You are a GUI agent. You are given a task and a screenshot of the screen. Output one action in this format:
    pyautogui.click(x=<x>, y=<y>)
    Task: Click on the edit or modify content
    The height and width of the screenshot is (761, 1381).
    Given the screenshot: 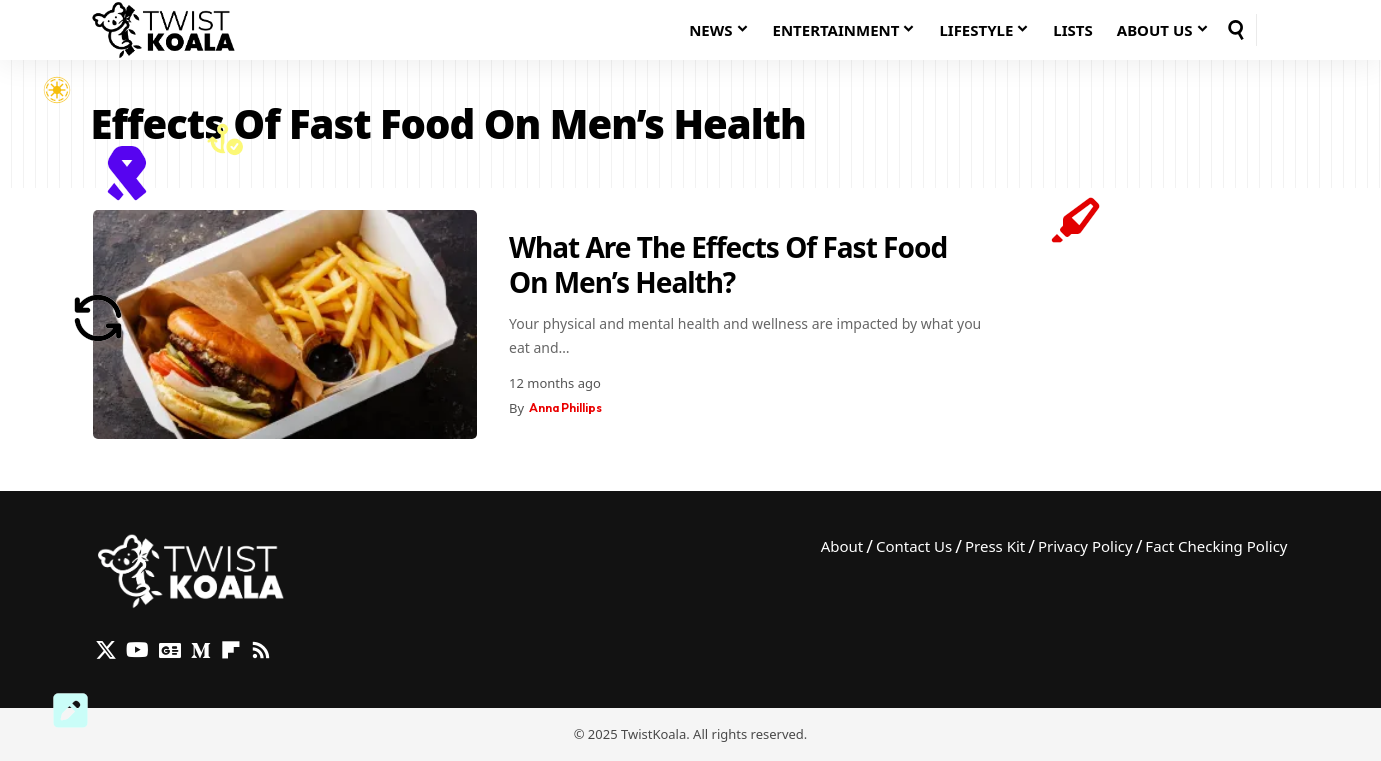 What is the action you would take?
    pyautogui.click(x=70, y=710)
    